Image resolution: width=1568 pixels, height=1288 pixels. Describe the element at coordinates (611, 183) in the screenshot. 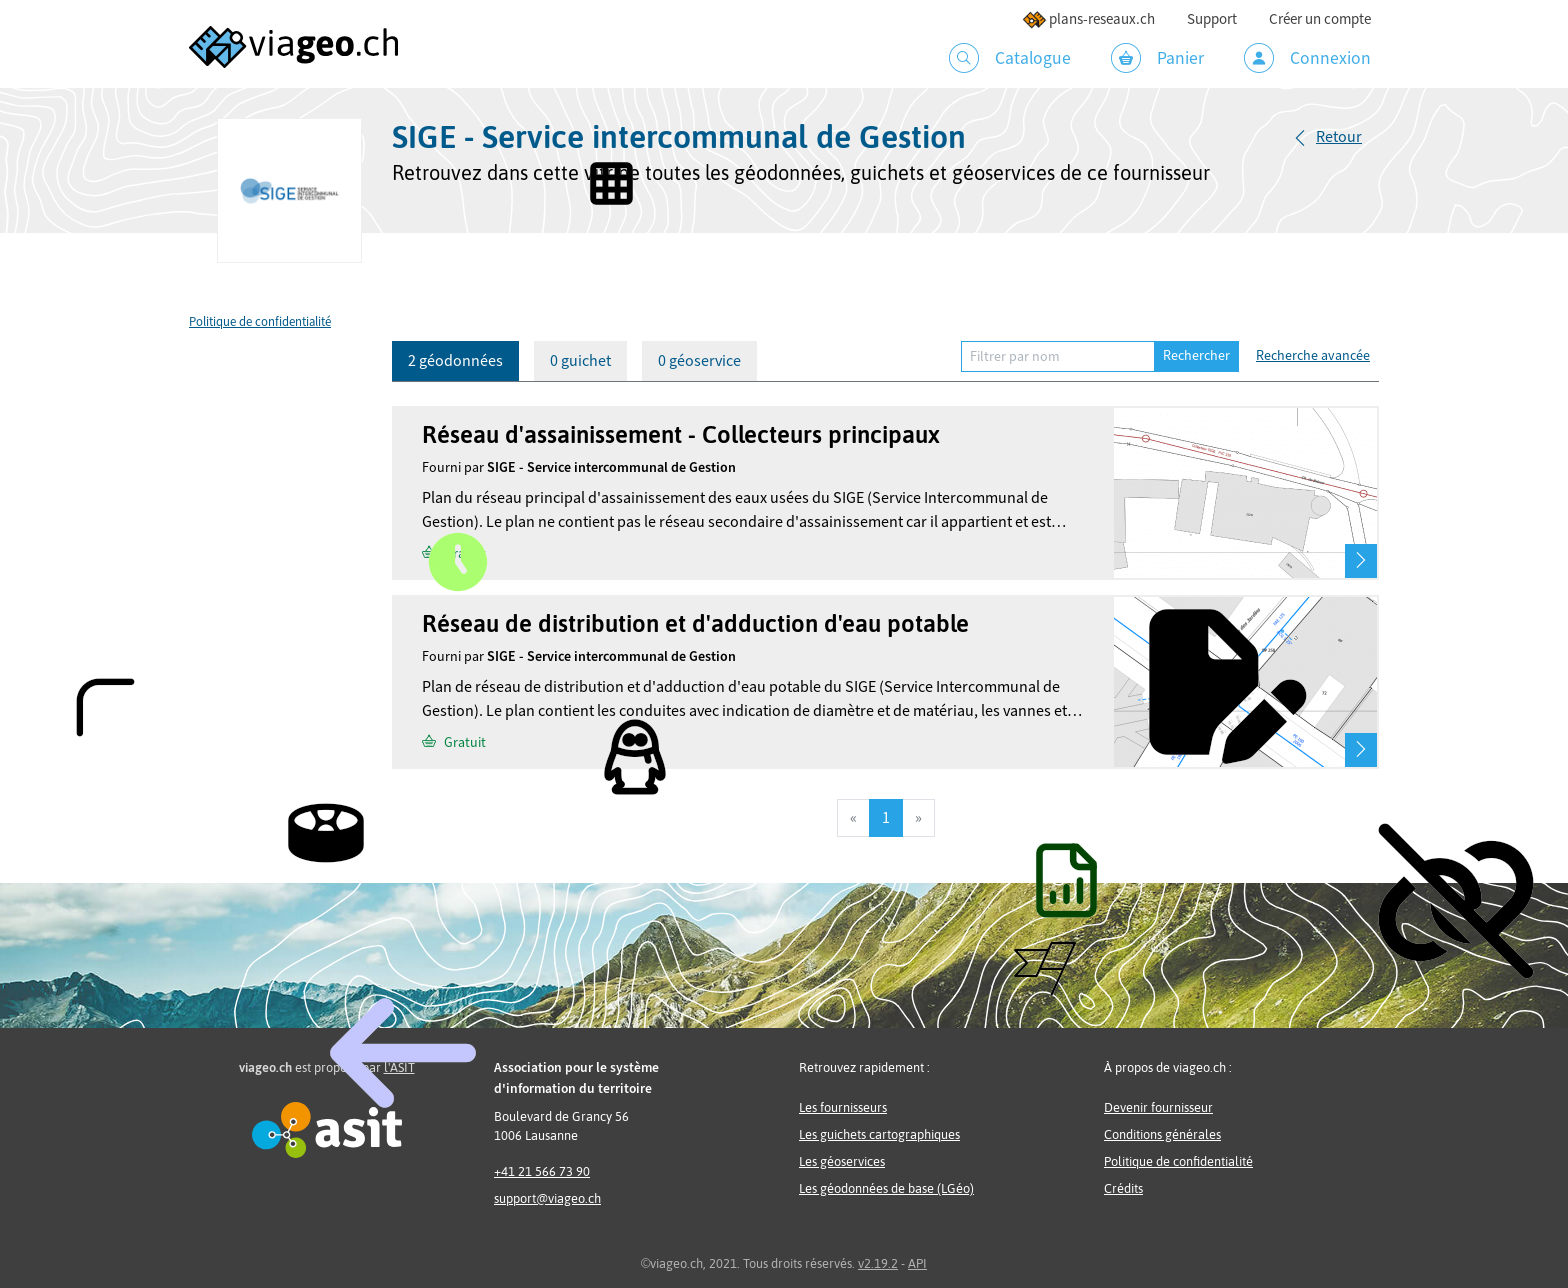

I see `switch to grid view` at that location.